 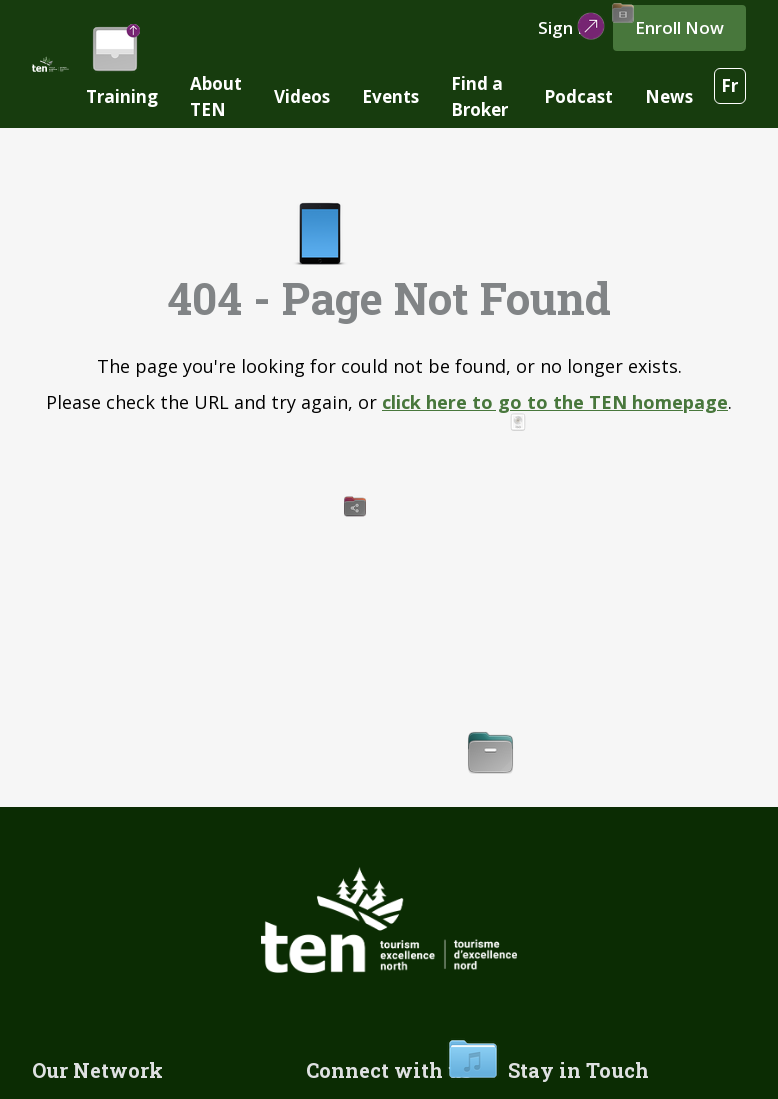 What do you see at coordinates (320, 228) in the screenshot?
I see `iPad mini device connected to your system` at bounding box center [320, 228].